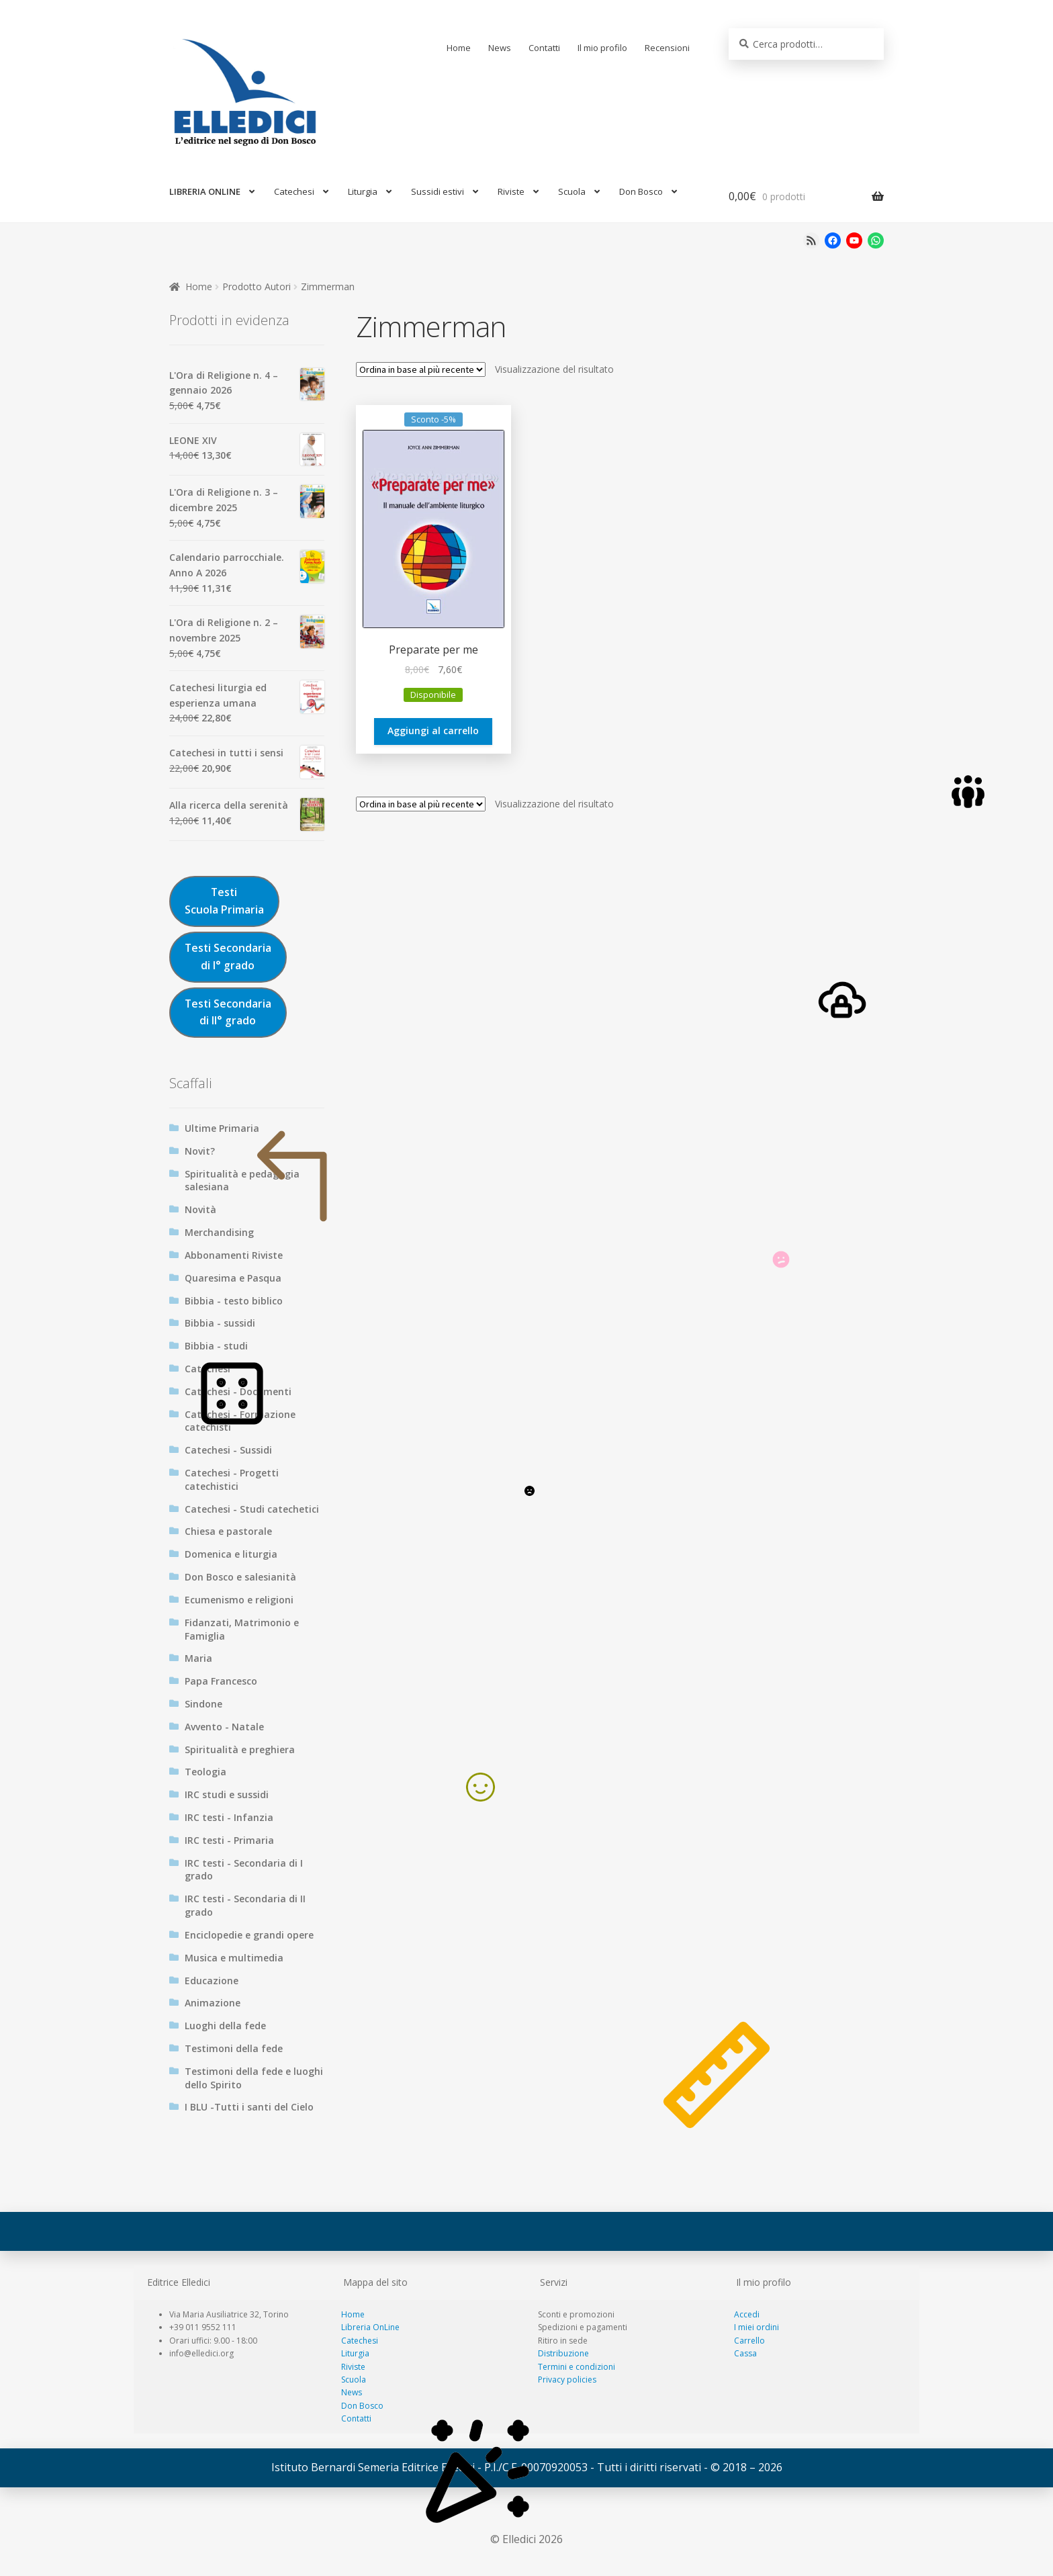 The width and height of the screenshot is (1053, 2576). What do you see at coordinates (781, 1259) in the screenshot?
I see `indicates a confused or uncertain state` at bounding box center [781, 1259].